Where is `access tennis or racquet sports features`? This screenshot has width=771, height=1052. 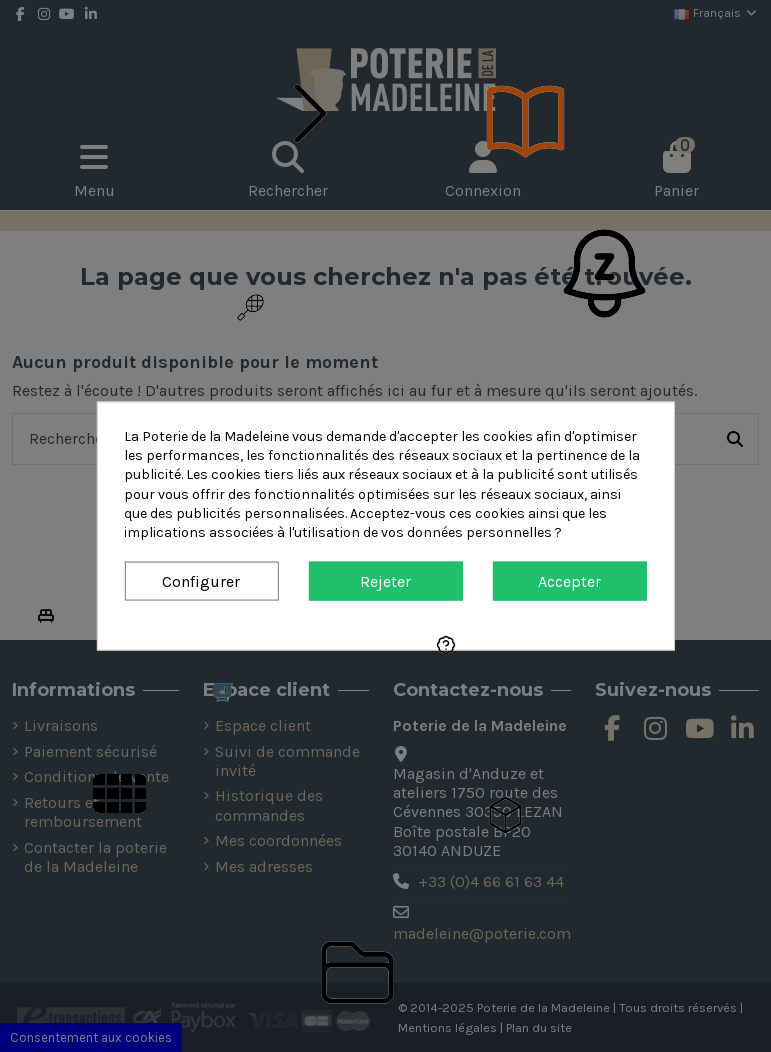
access tennis or racquet sports features is located at coordinates (250, 308).